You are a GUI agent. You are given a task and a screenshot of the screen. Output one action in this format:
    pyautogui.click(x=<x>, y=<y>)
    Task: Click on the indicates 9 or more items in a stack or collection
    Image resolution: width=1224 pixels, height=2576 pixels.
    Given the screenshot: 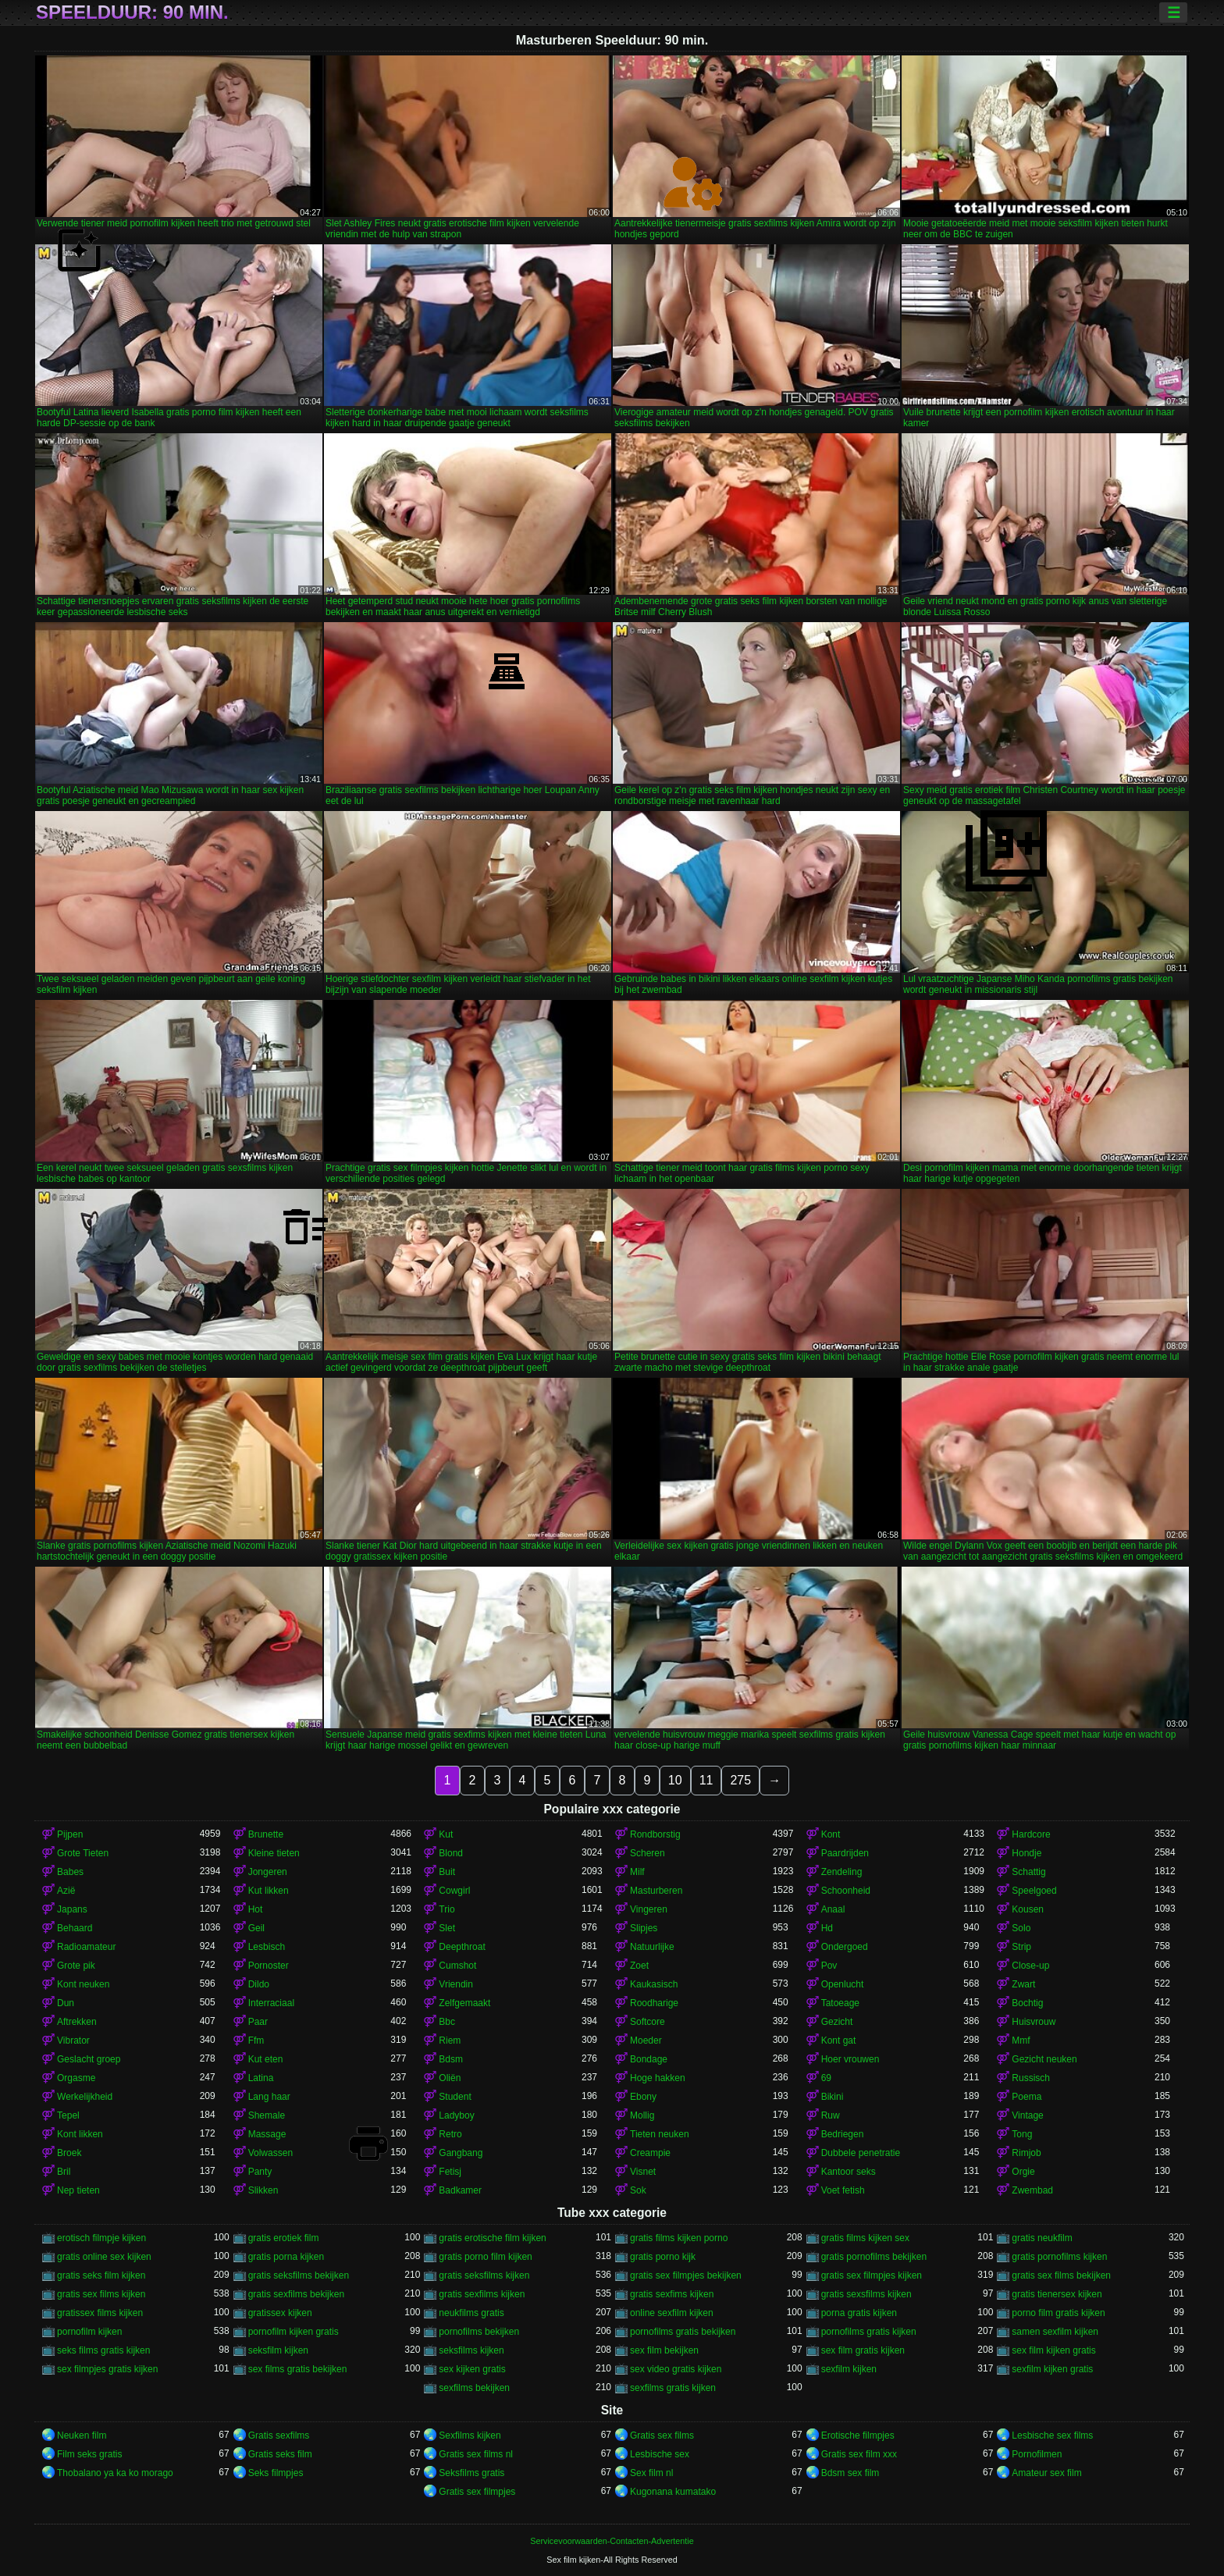 What is the action you would take?
    pyautogui.click(x=1006, y=851)
    